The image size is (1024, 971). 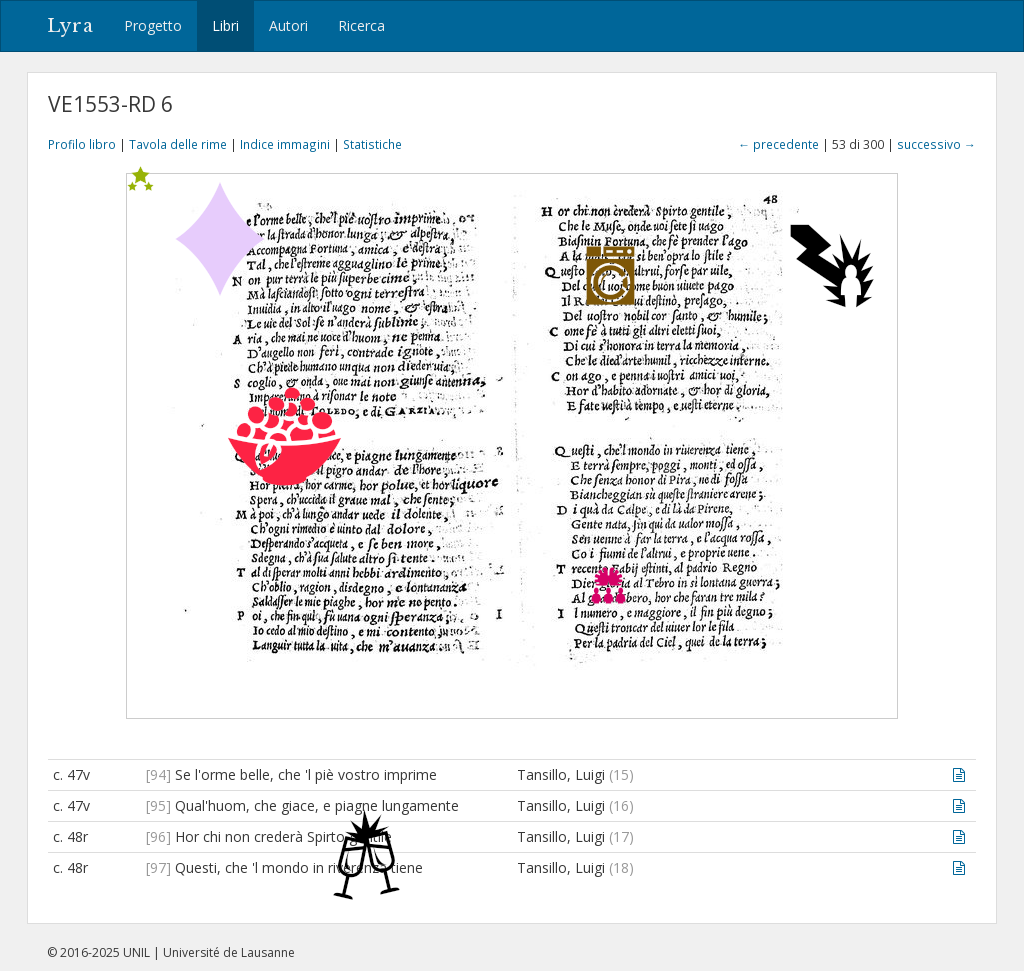 What do you see at coordinates (366, 854) in the screenshot?
I see `celebrate an achievement or milestone` at bounding box center [366, 854].